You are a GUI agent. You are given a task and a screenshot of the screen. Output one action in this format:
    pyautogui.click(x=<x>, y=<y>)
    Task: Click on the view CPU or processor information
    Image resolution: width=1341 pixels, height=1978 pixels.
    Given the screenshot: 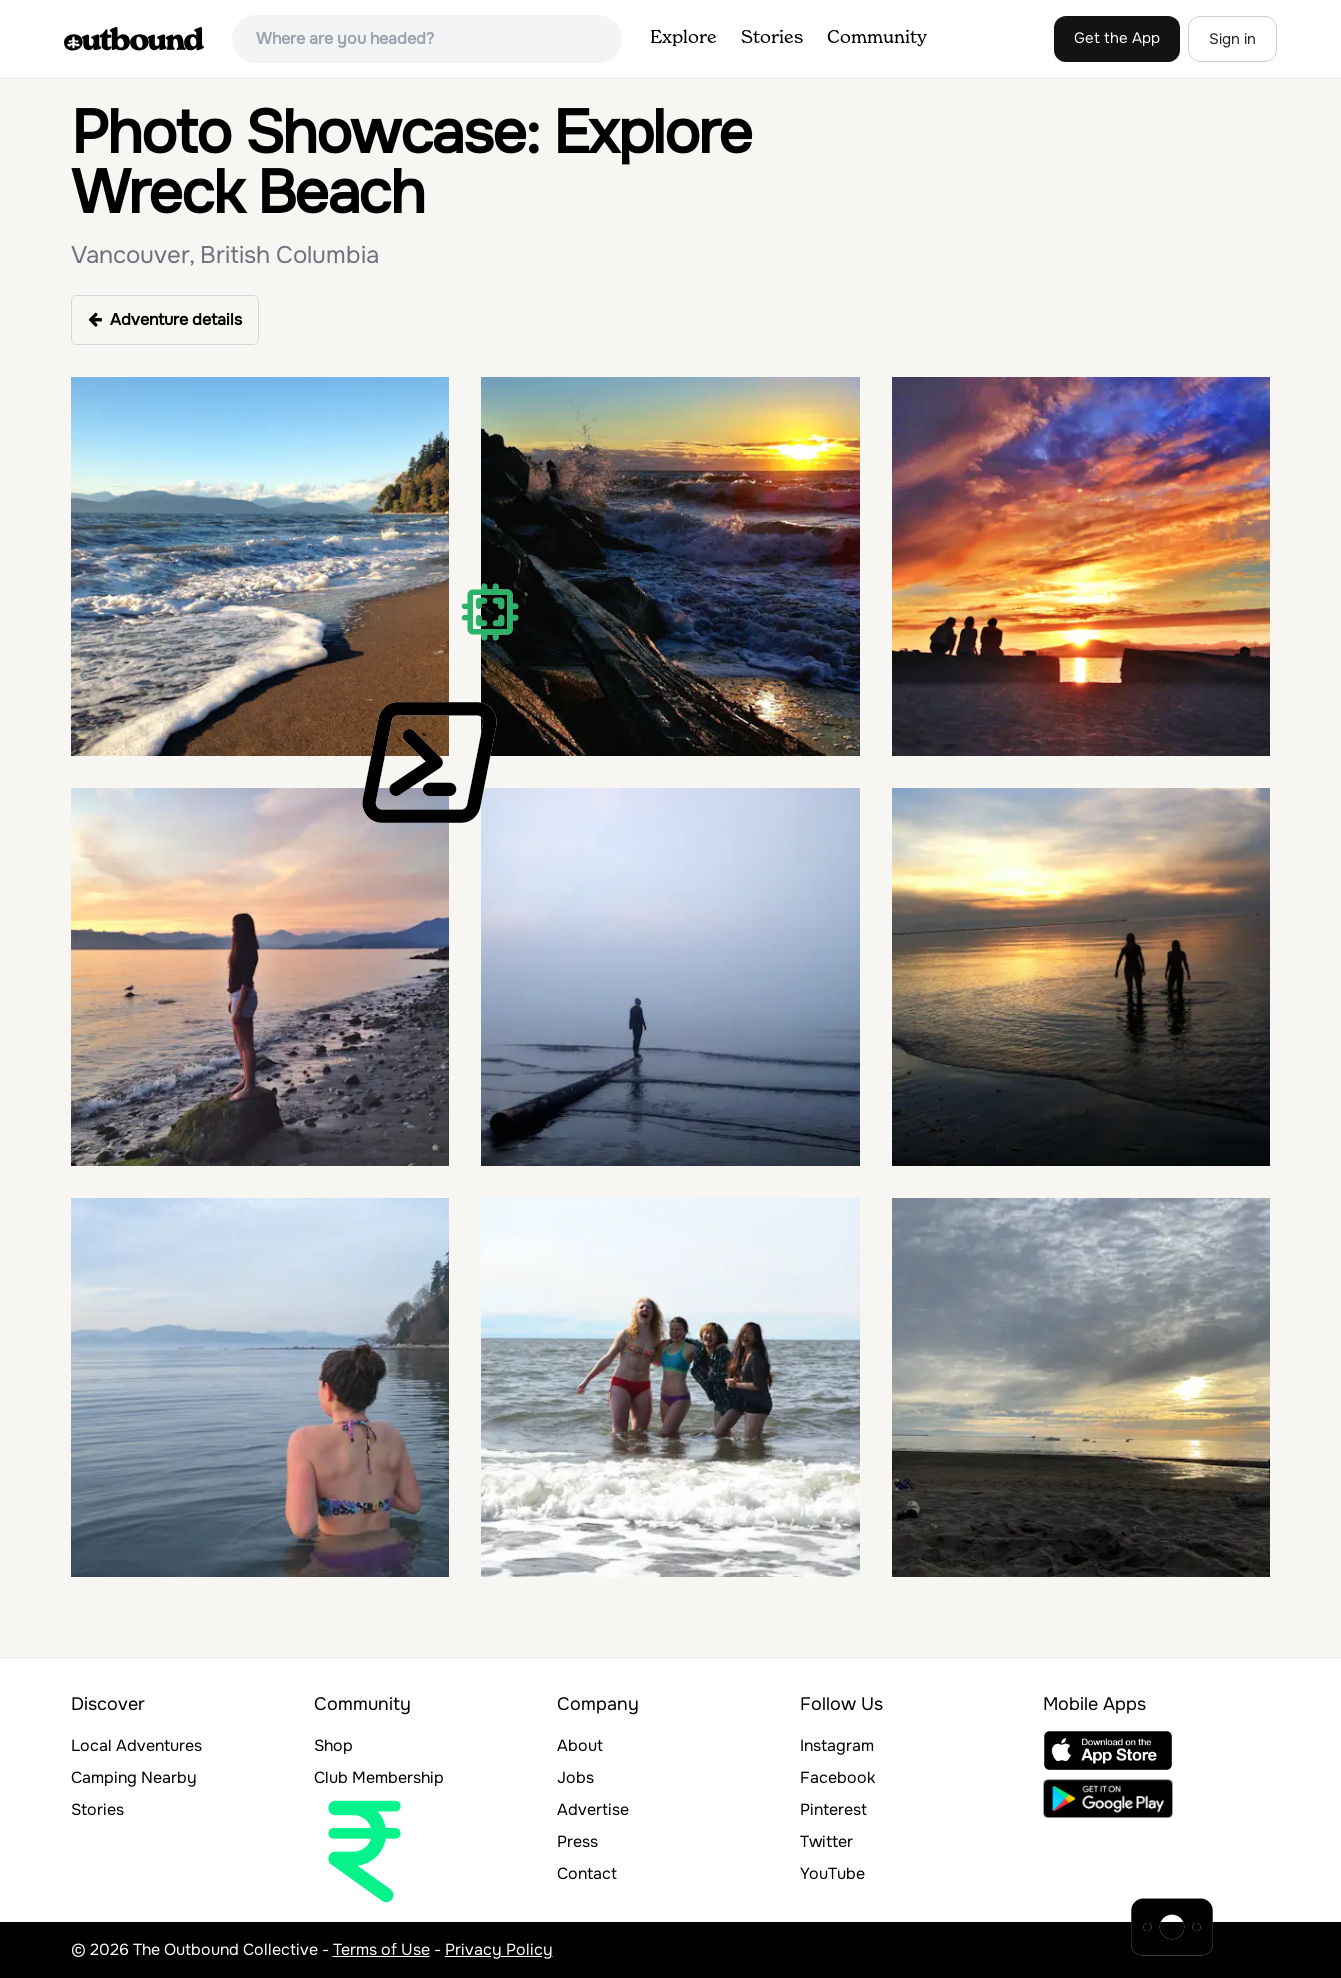 What is the action you would take?
    pyautogui.click(x=490, y=612)
    